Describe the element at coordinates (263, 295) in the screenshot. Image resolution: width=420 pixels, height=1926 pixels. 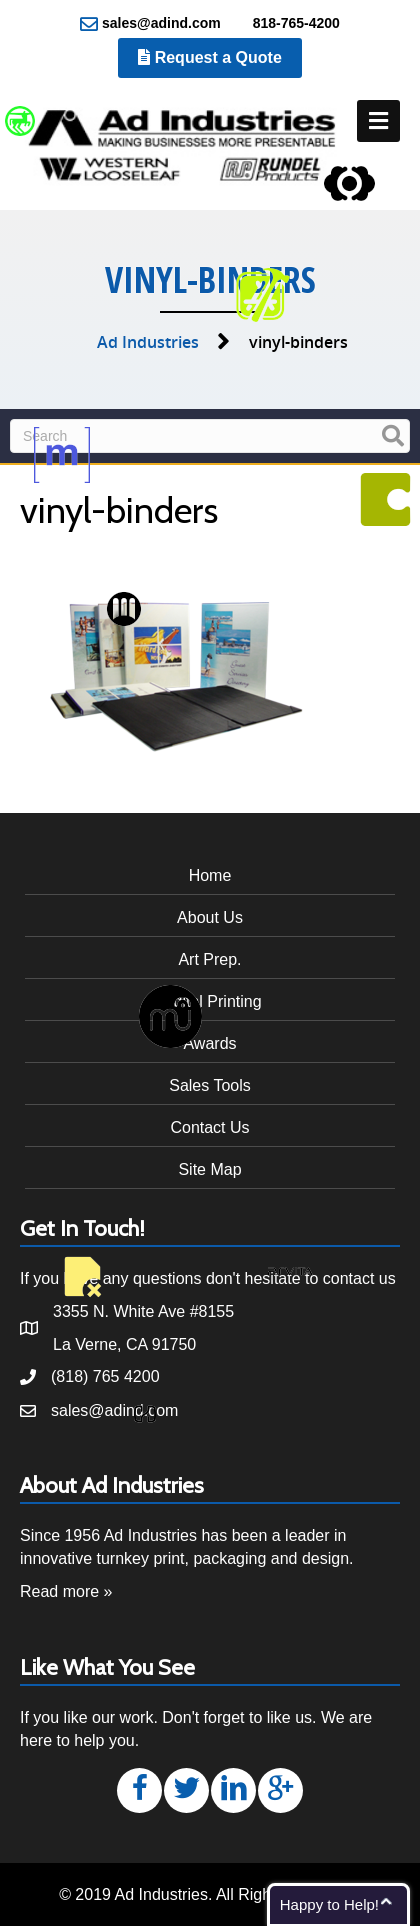
I see `open xcode development environment` at that location.